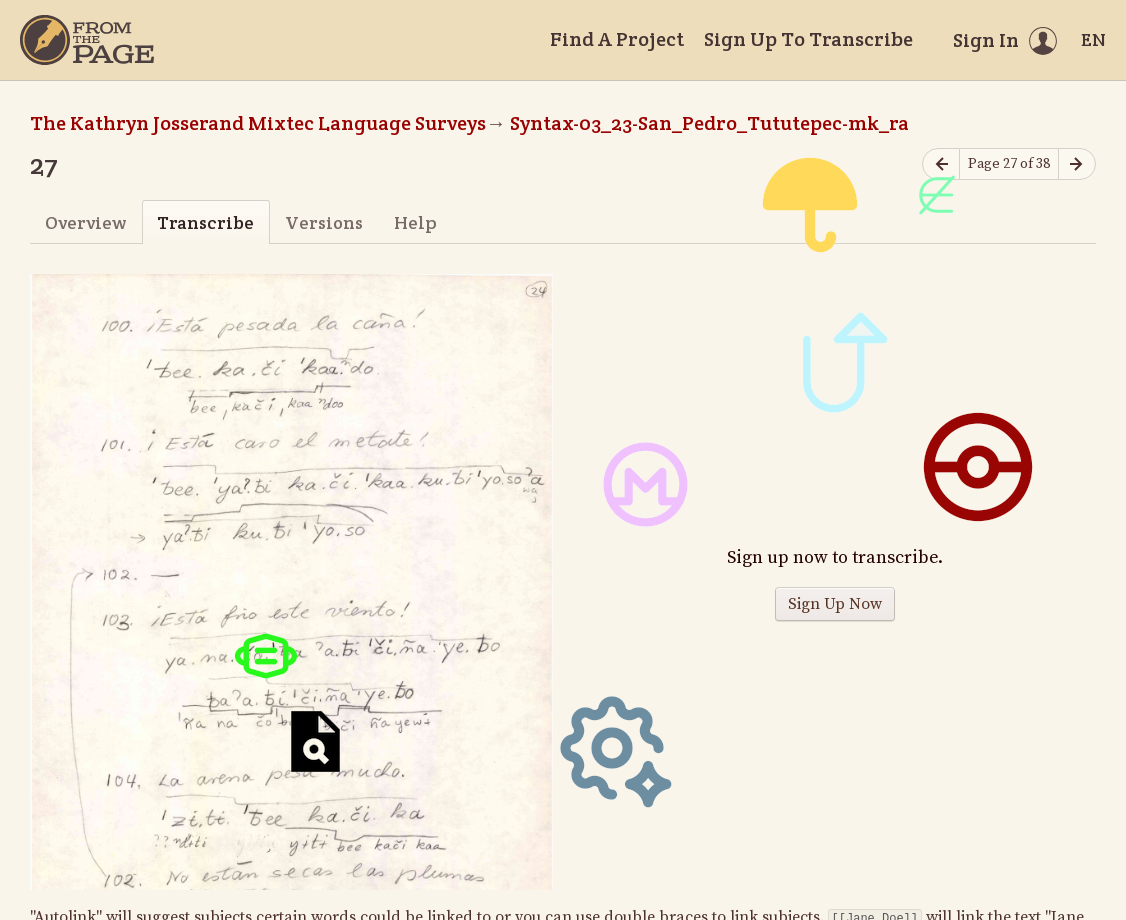  Describe the element at coordinates (645, 484) in the screenshot. I see `view monero cryptocurrency balance` at that location.